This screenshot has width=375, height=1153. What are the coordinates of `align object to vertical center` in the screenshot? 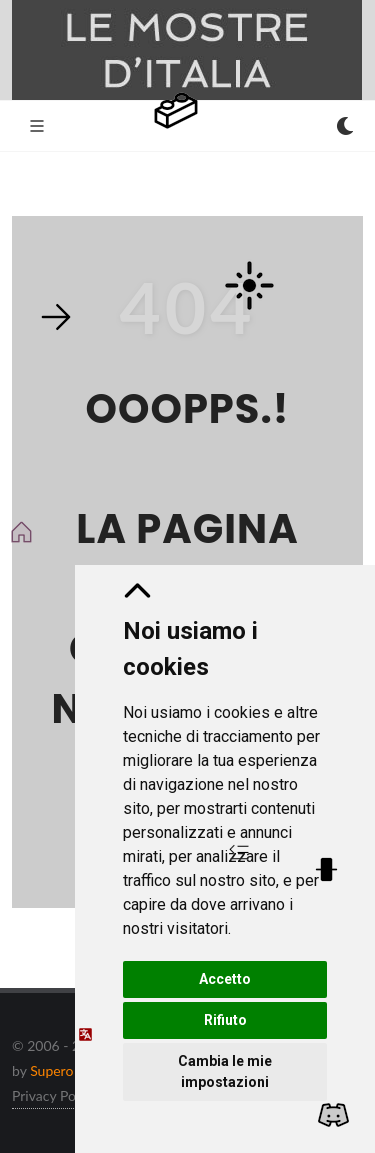 It's located at (326, 869).